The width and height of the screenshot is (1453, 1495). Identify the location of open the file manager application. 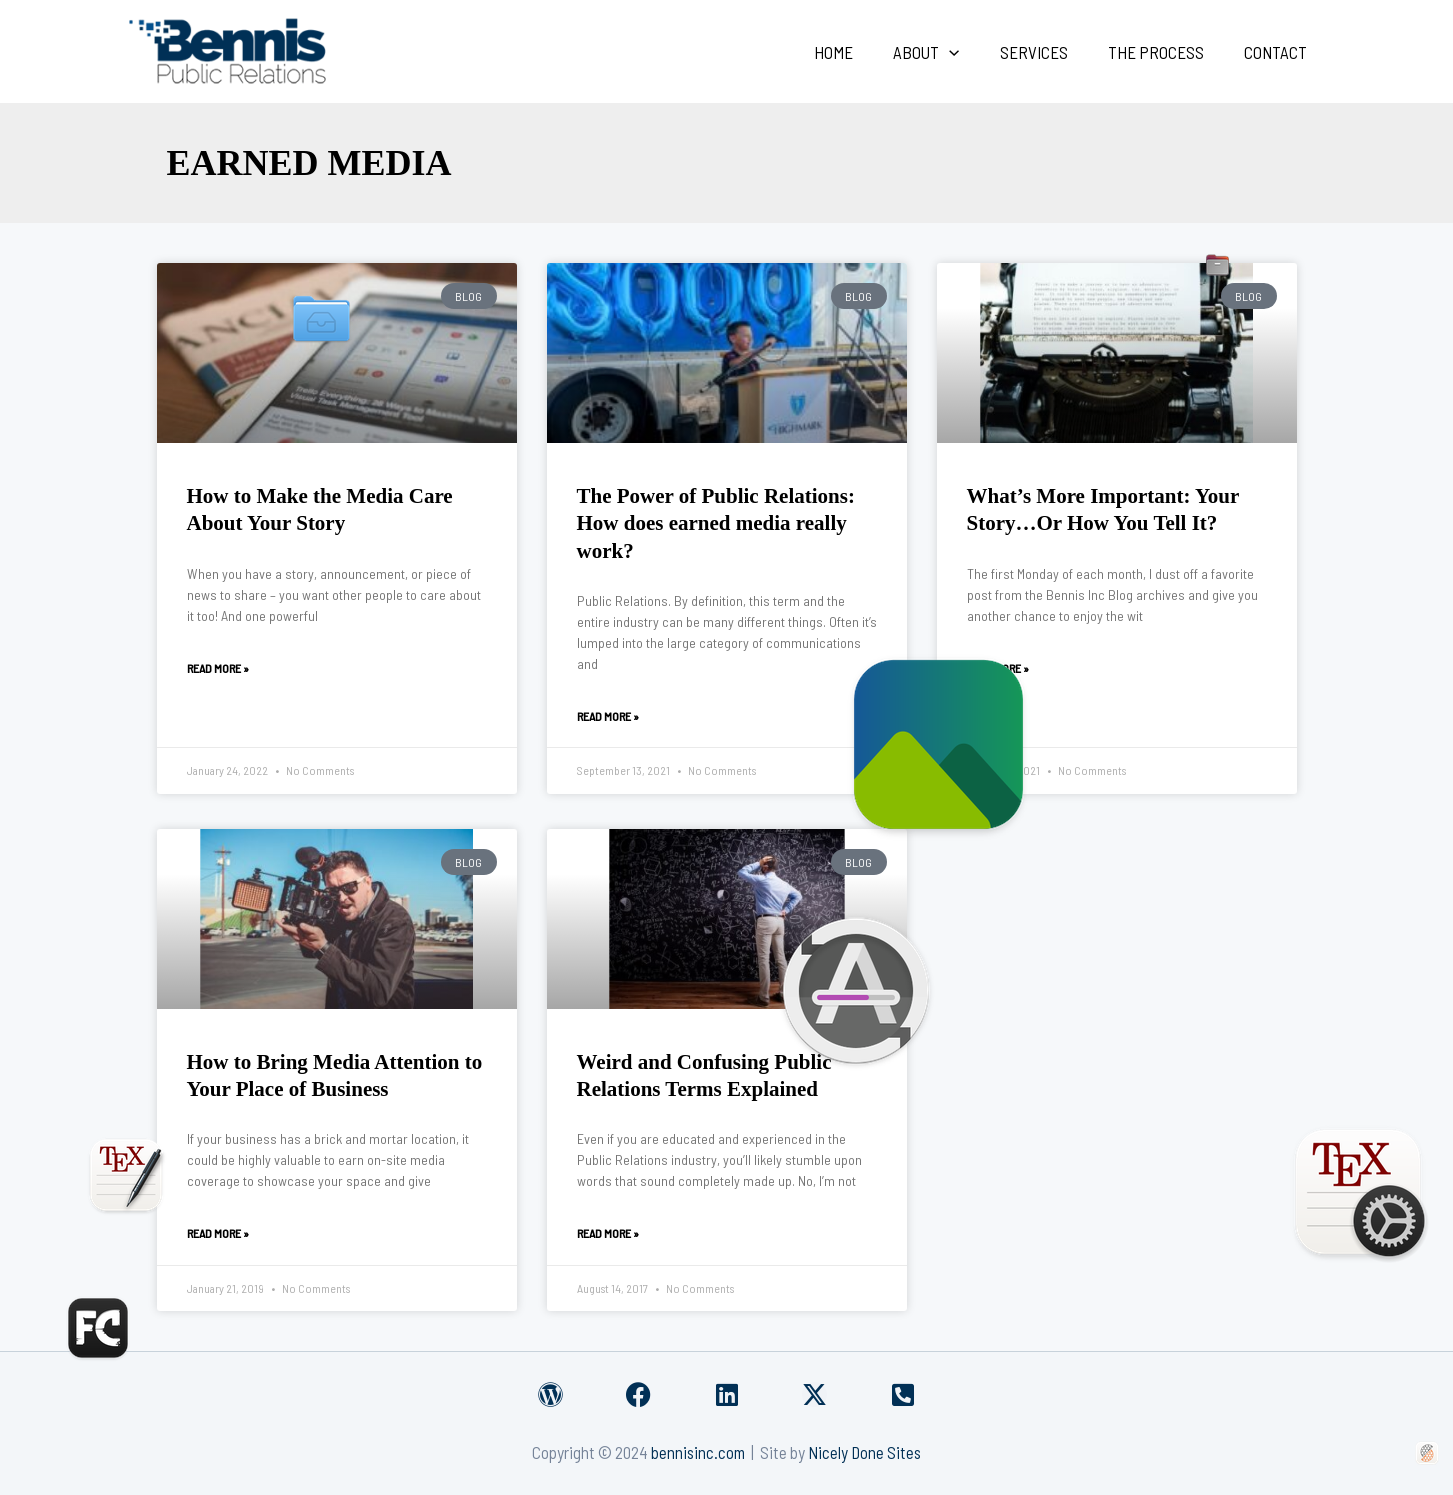
(1217, 264).